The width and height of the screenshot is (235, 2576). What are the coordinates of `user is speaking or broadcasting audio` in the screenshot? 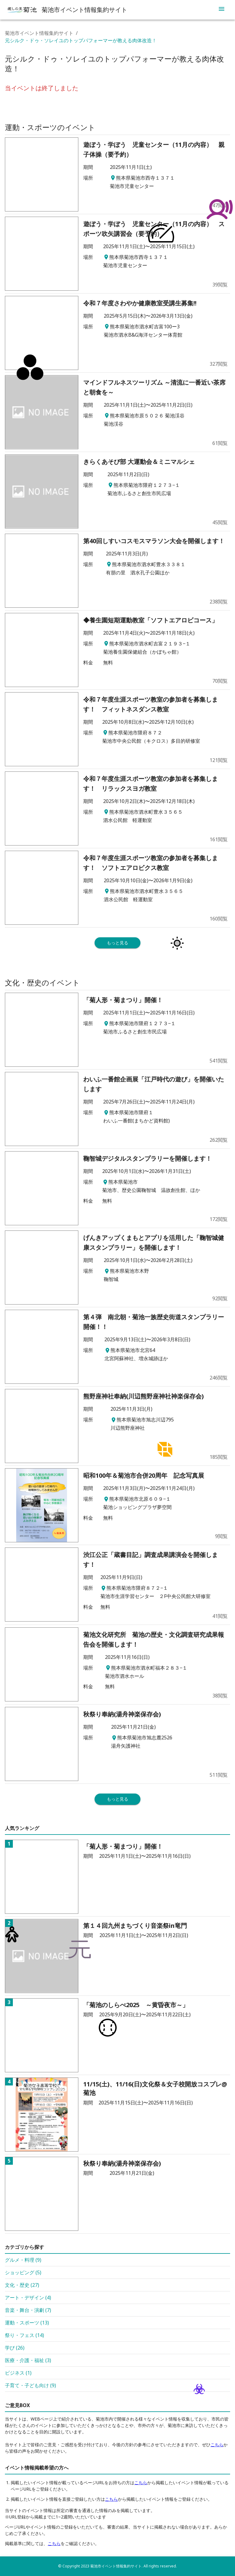 It's located at (219, 209).